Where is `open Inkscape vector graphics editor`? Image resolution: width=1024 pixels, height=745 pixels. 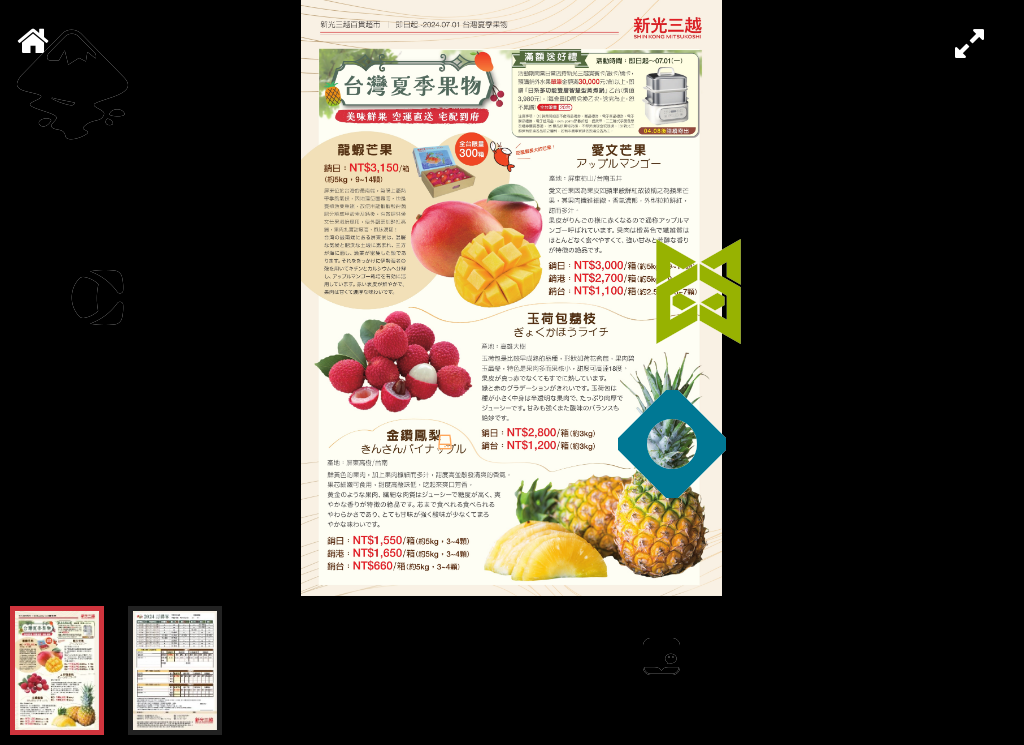 open Inkscape vector graphics editor is located at coordinates (72, 84).